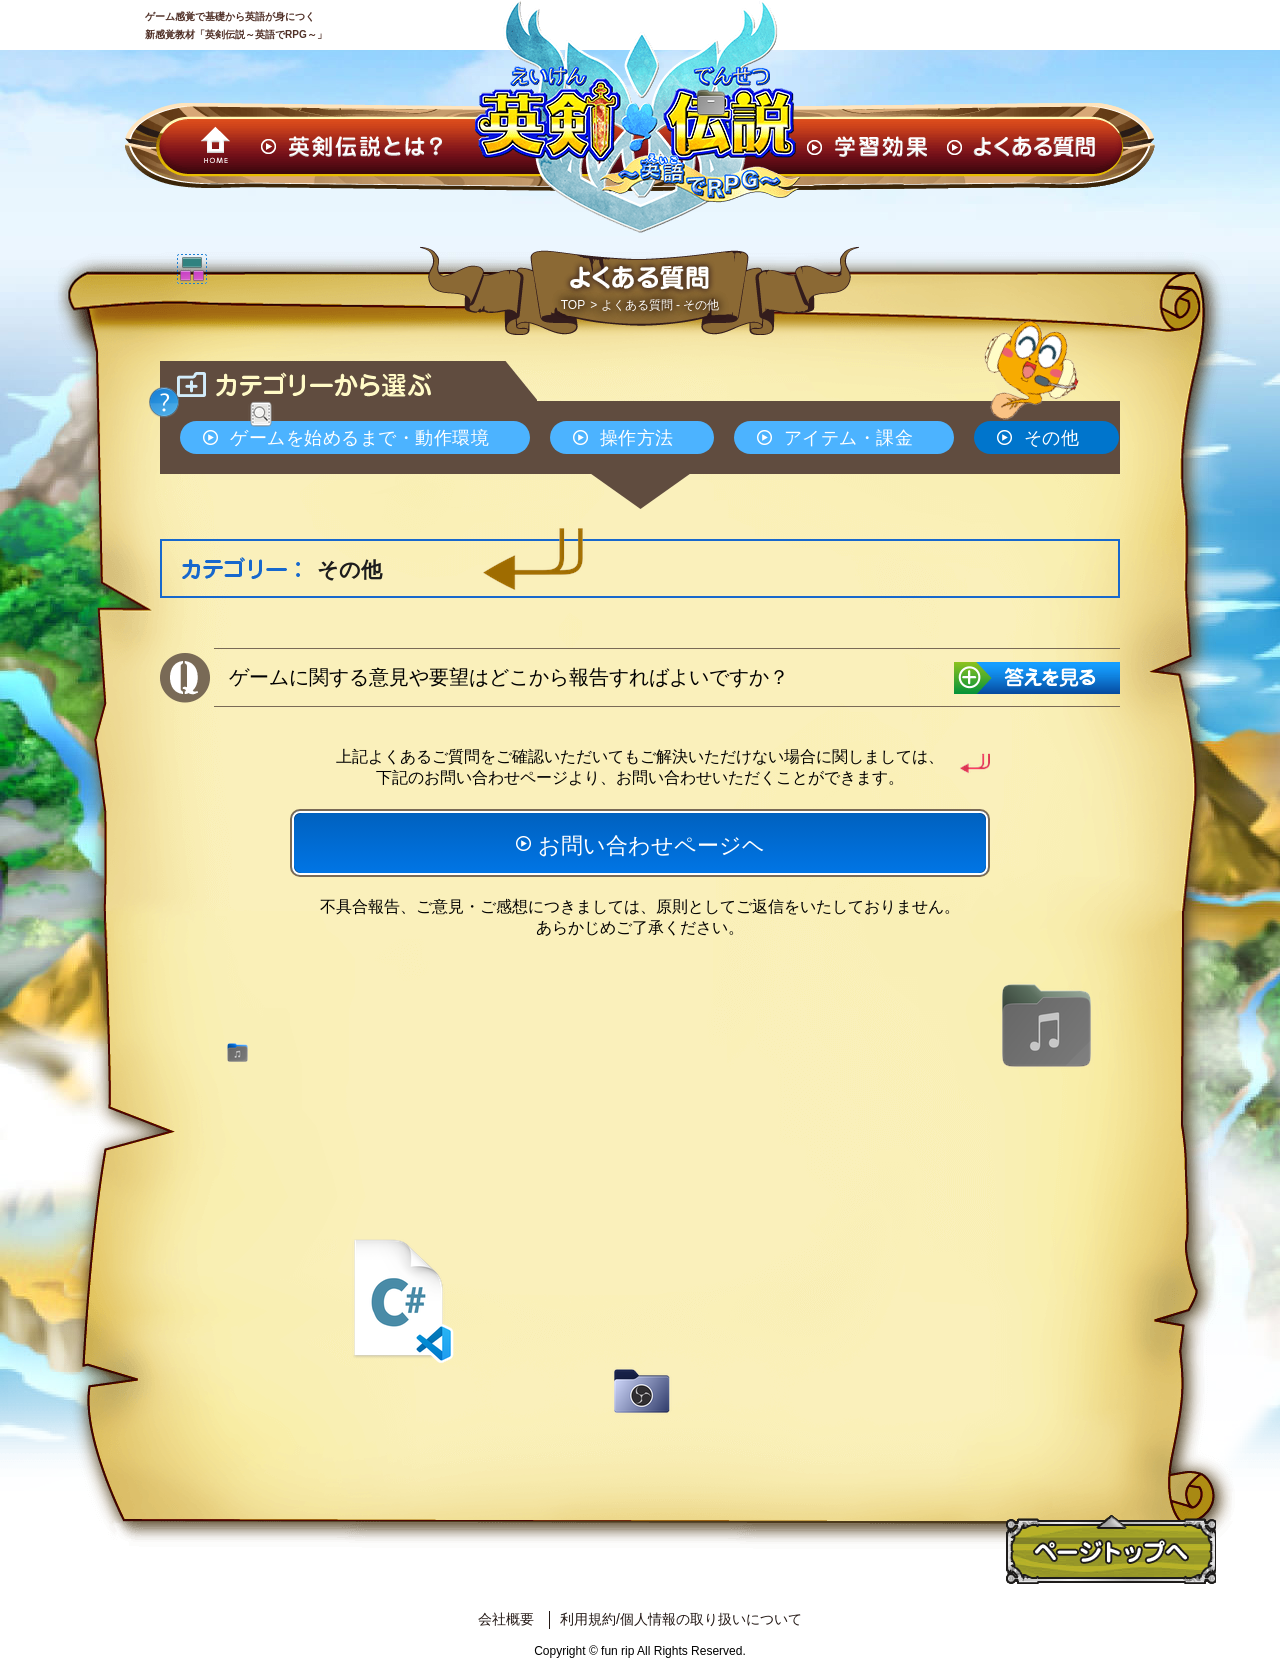 The height and width of the screenshot is (1668, 1280). What do you see at coordinates (641, 1392) in the screenshot?
I see `open OBS Studio project files folder` at bounding box center [641, 1392].